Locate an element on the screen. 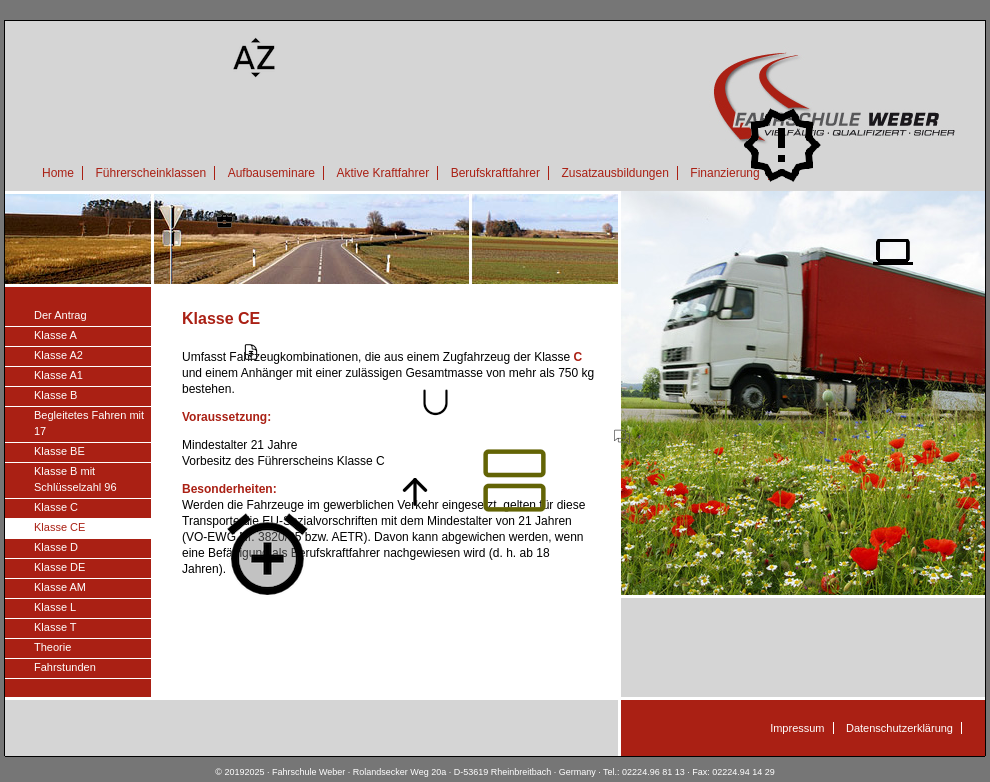 Image resolution: width=990 pixels, height=782 pixels. move up or scroll to top is located at coordinates (415, 492).